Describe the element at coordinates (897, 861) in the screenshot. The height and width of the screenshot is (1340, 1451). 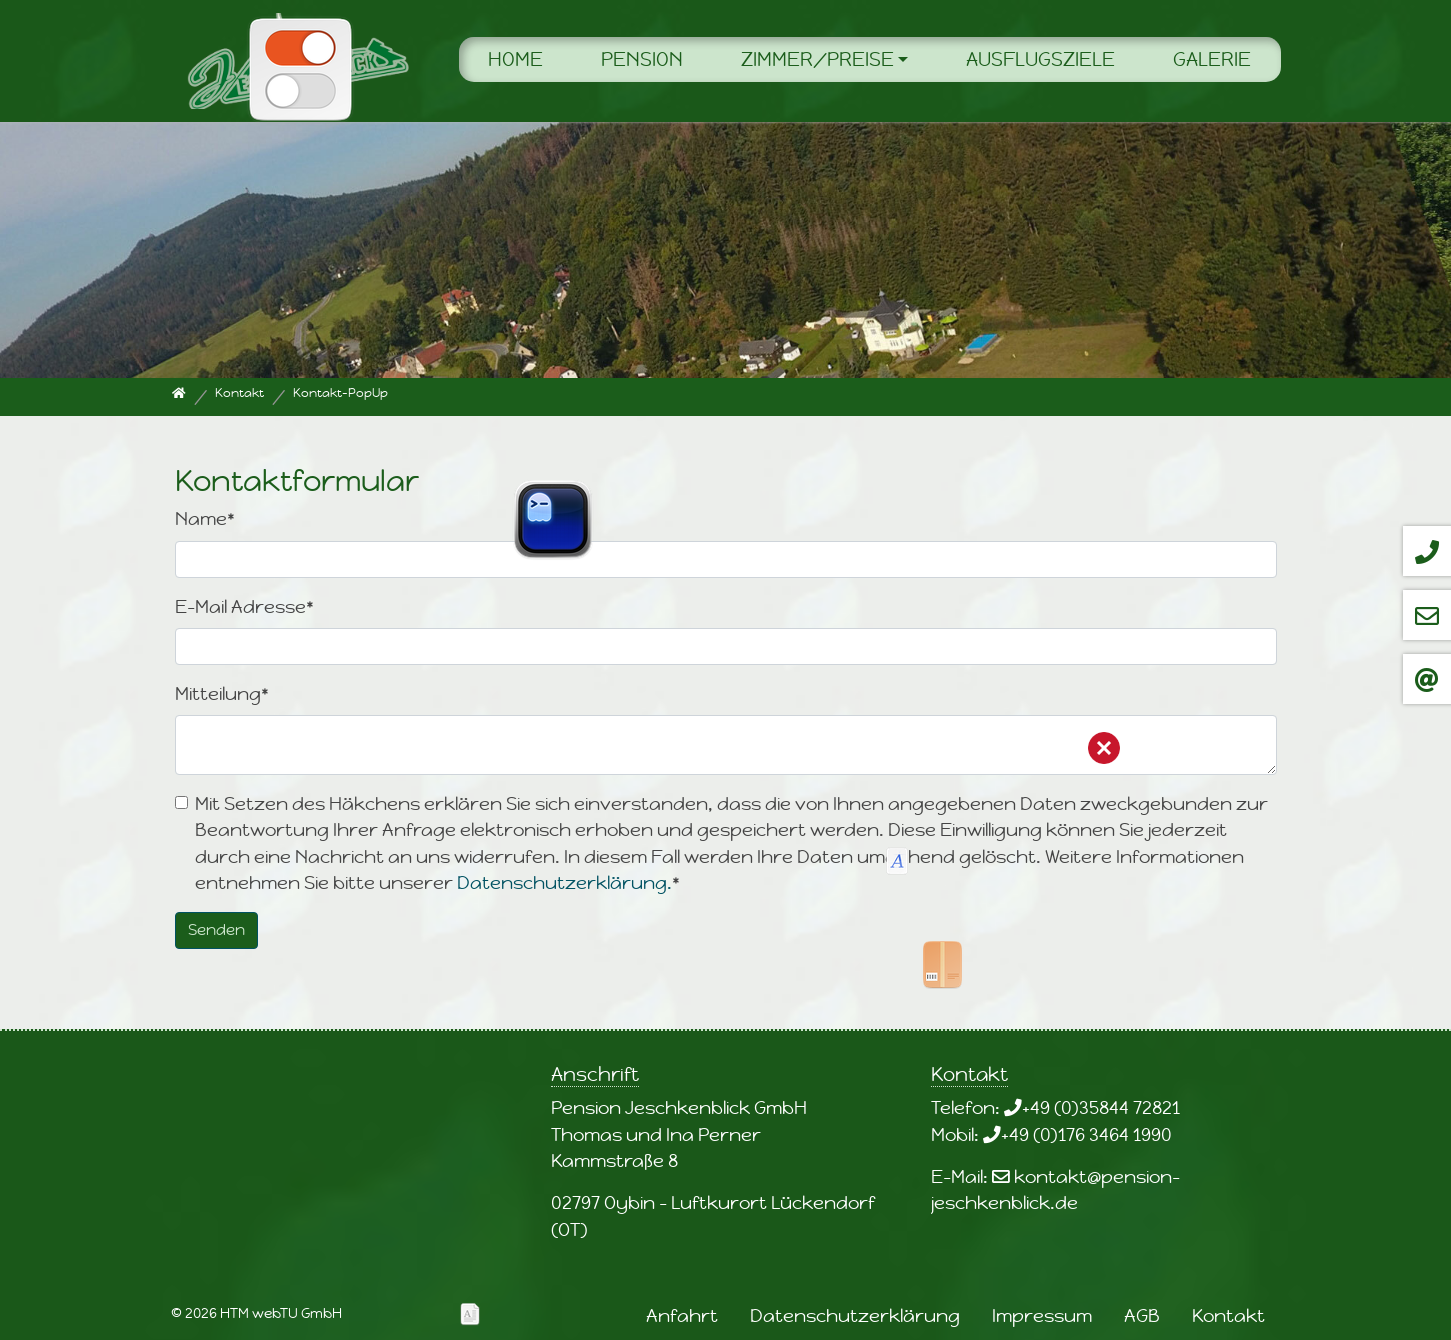
I see `open a font file` at that location.